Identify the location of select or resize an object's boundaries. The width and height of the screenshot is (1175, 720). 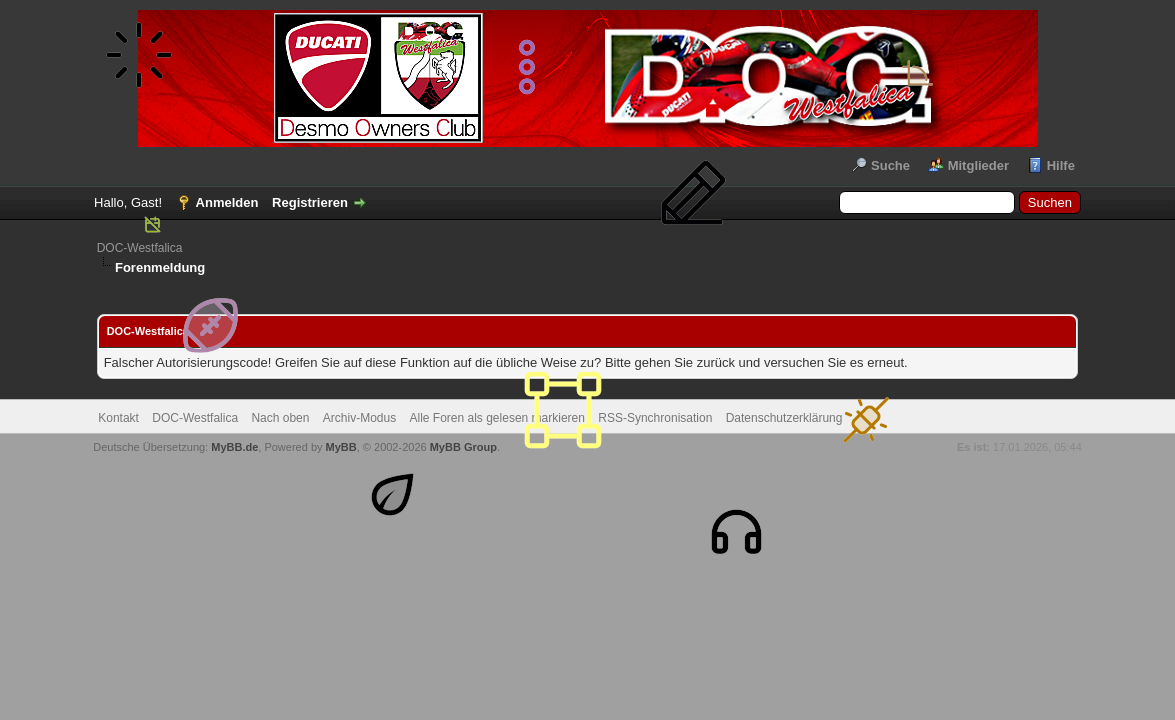
(563, 410).